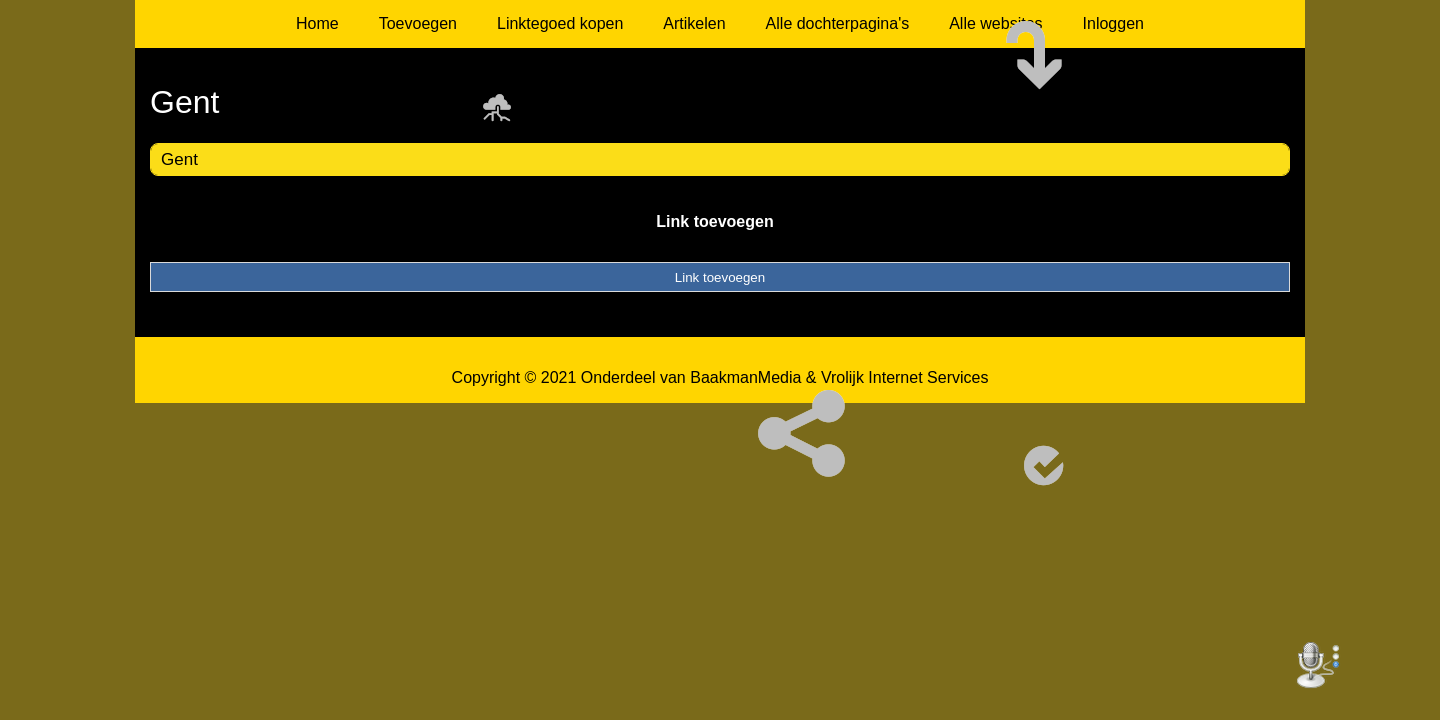 This screenshot has height=720, width=1440. Describe the element at coordinates (497, 108) in the screenshot. I see `indicates stormy weather conditions` at that location.